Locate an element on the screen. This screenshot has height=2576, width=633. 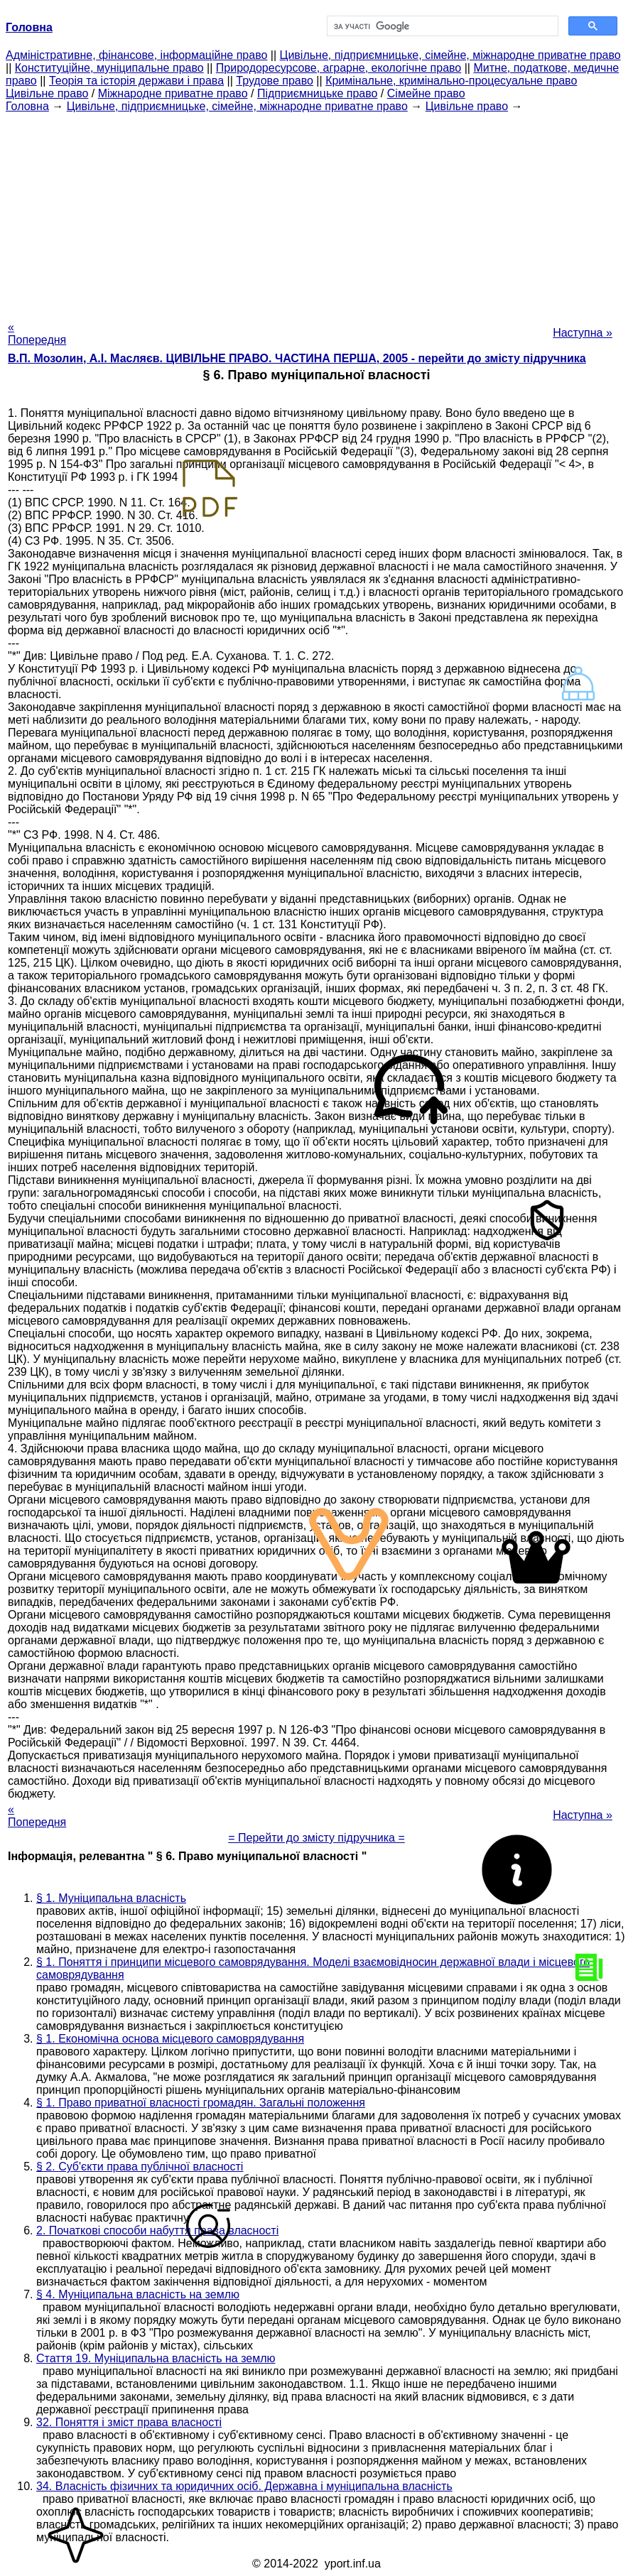
send a message is located at coordinates (409, 1086).